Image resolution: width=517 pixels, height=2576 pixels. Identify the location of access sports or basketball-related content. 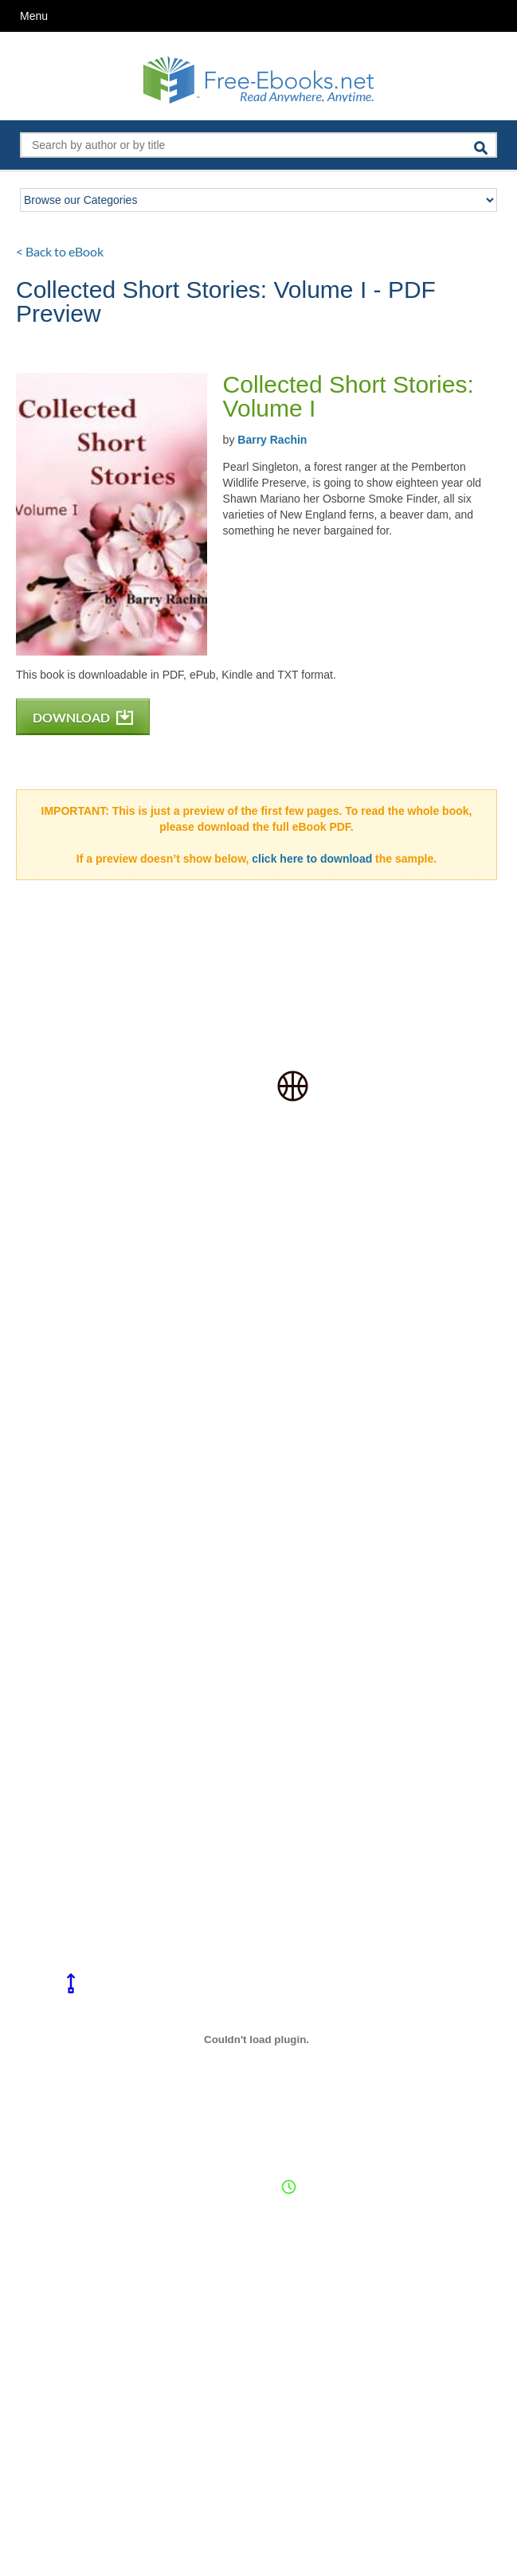
(292, 1086).